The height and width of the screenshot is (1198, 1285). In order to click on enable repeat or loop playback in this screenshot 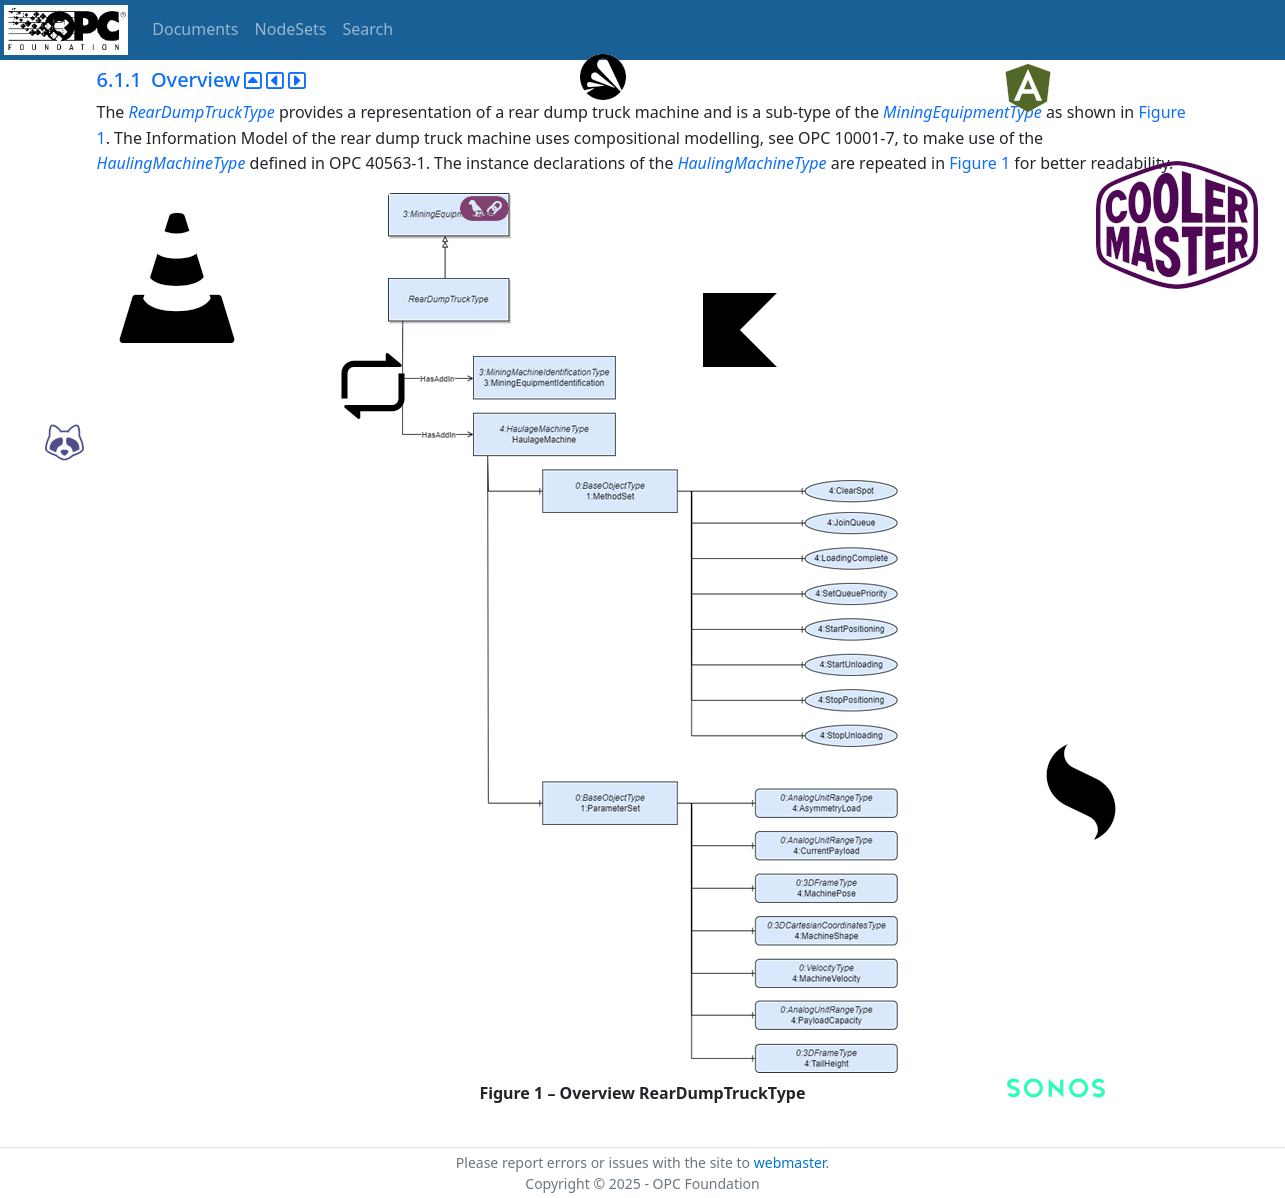, I will do `click(373, 386)`.